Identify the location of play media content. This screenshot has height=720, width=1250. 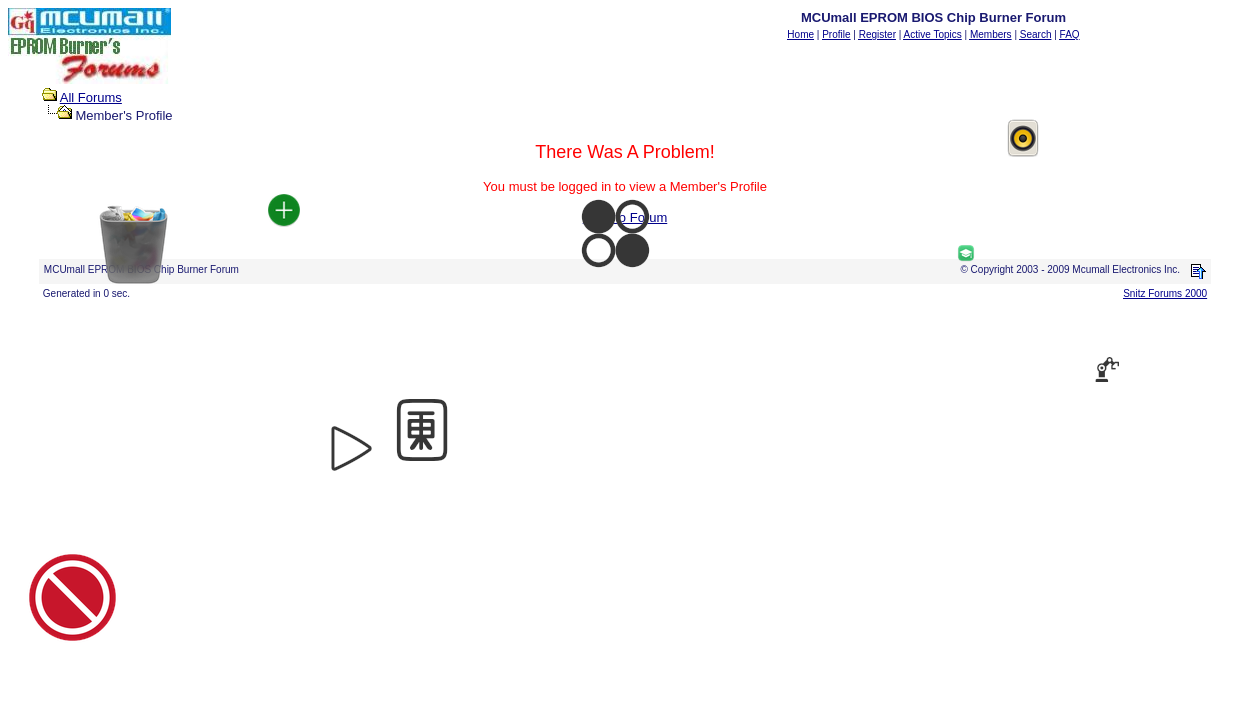
(350, 448).